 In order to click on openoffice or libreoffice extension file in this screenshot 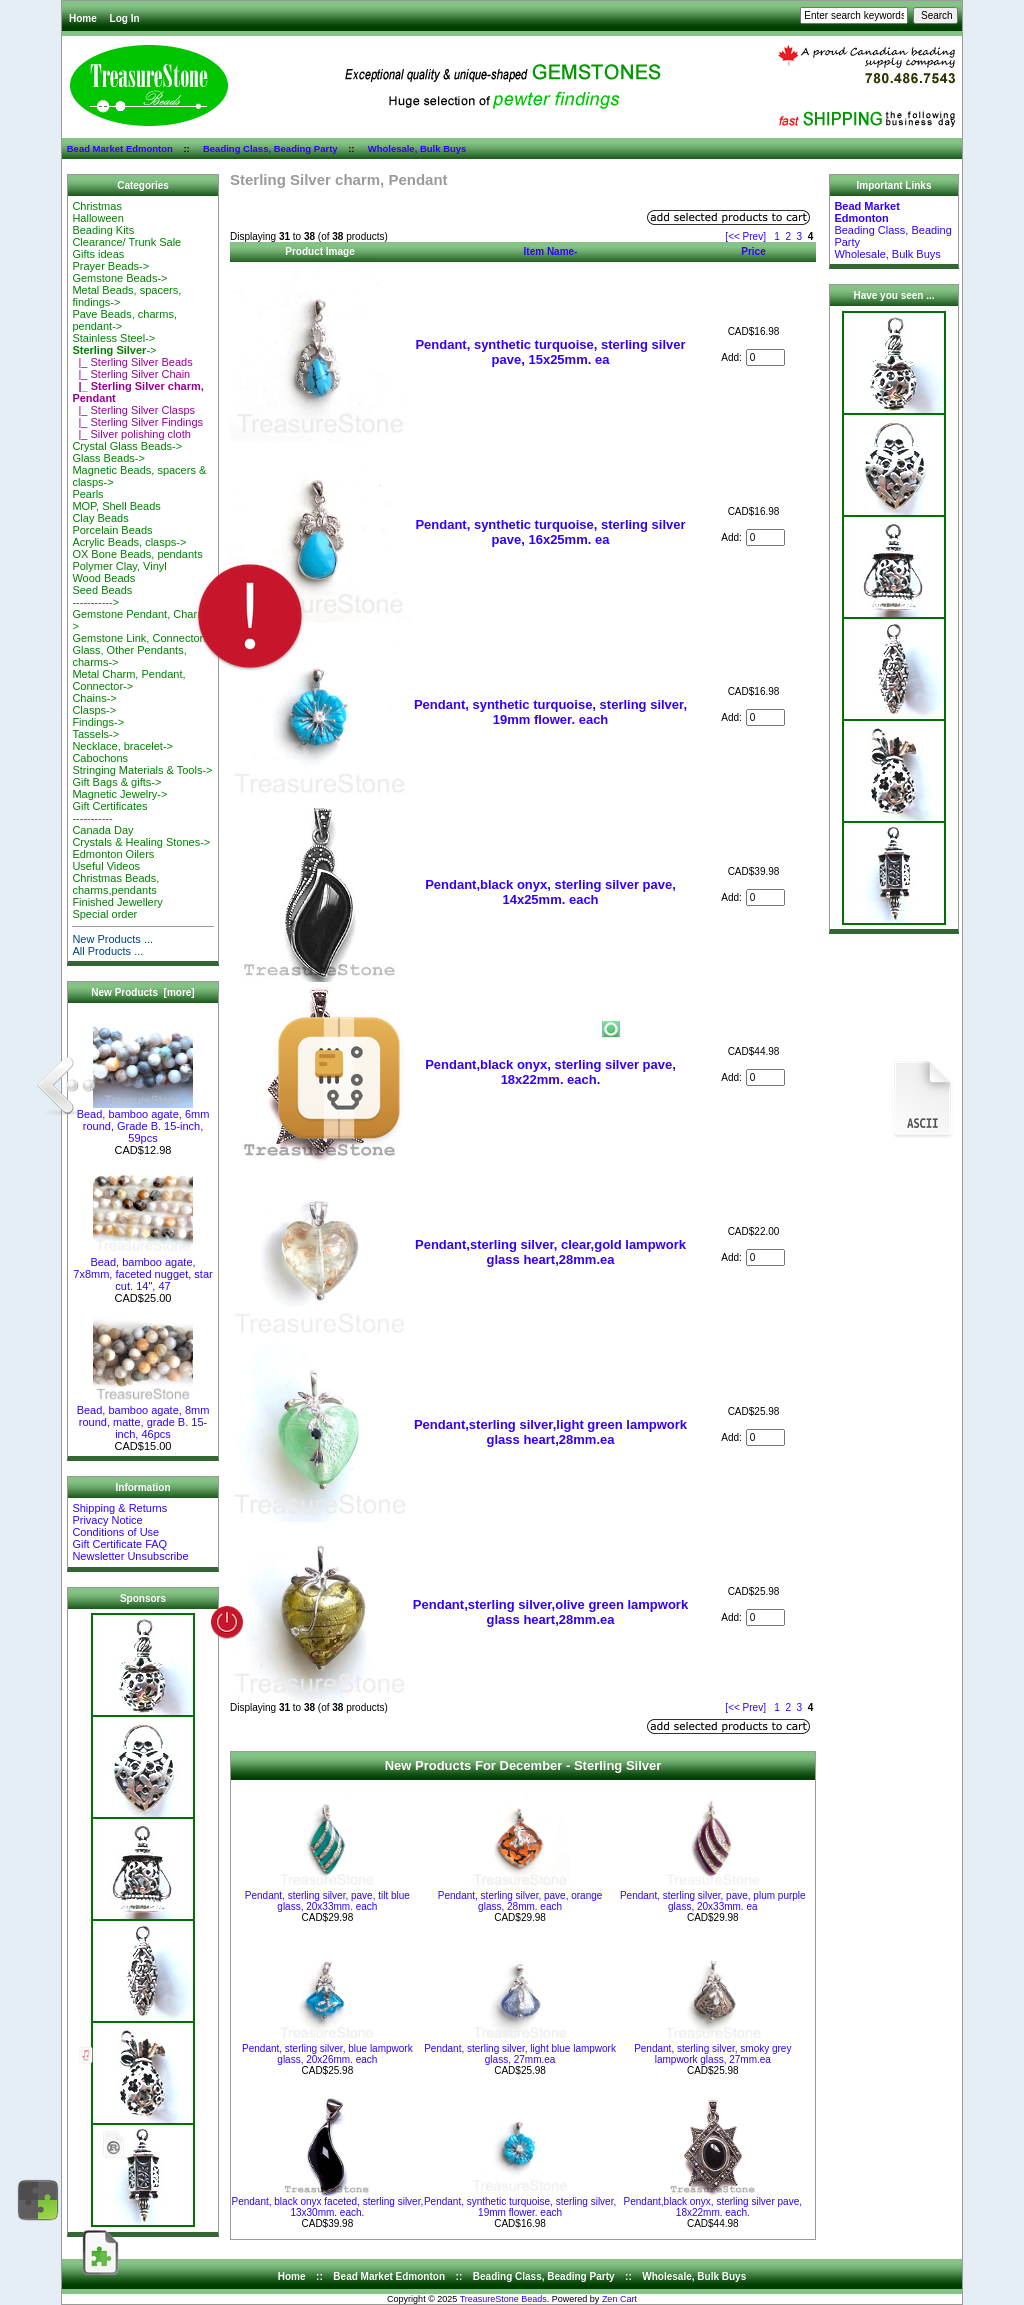, I will do `click(100, 2252)`.